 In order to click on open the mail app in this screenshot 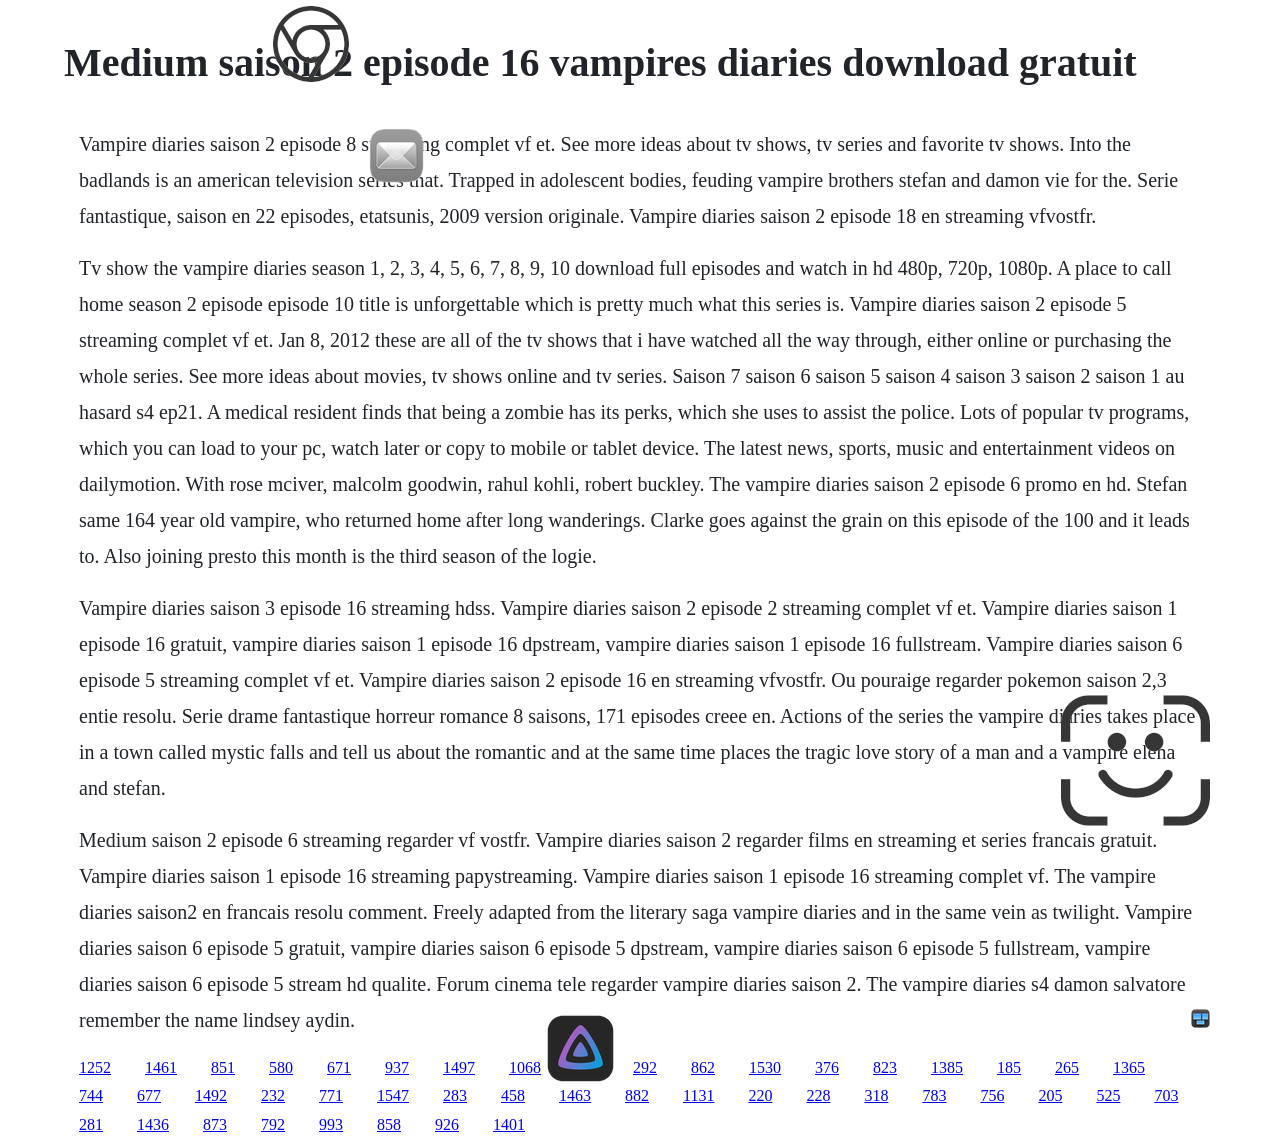, I will do `click(396, 155)`.